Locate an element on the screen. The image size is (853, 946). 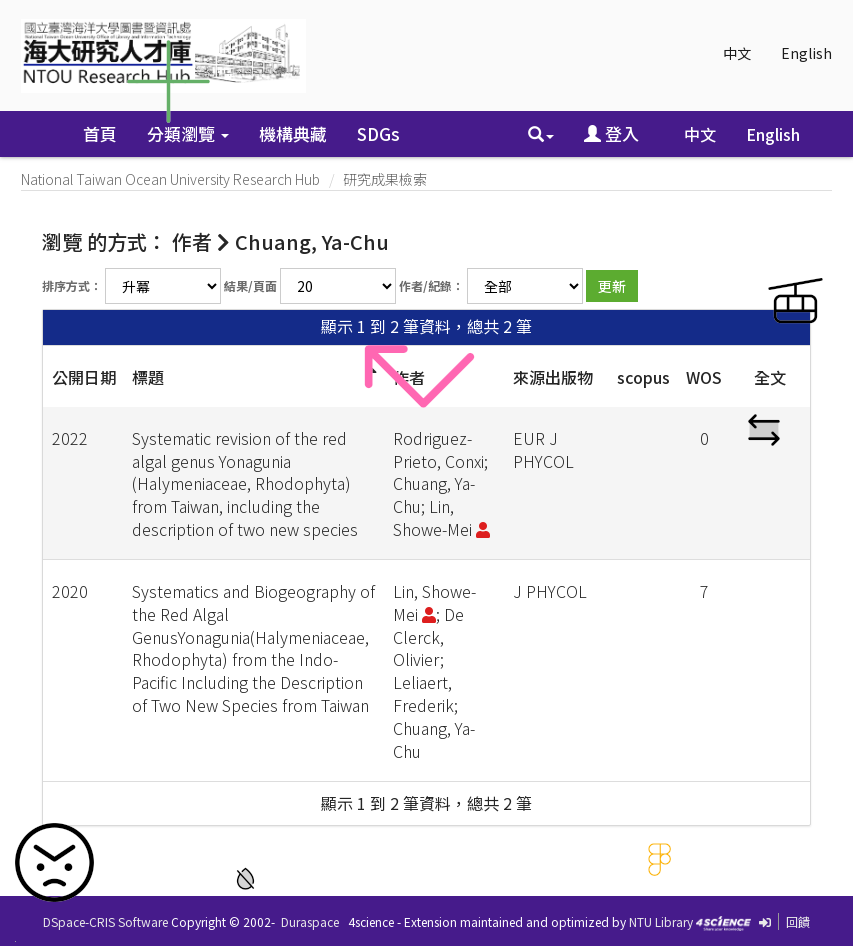
open Figma design file is located at coordinates (659, 859).